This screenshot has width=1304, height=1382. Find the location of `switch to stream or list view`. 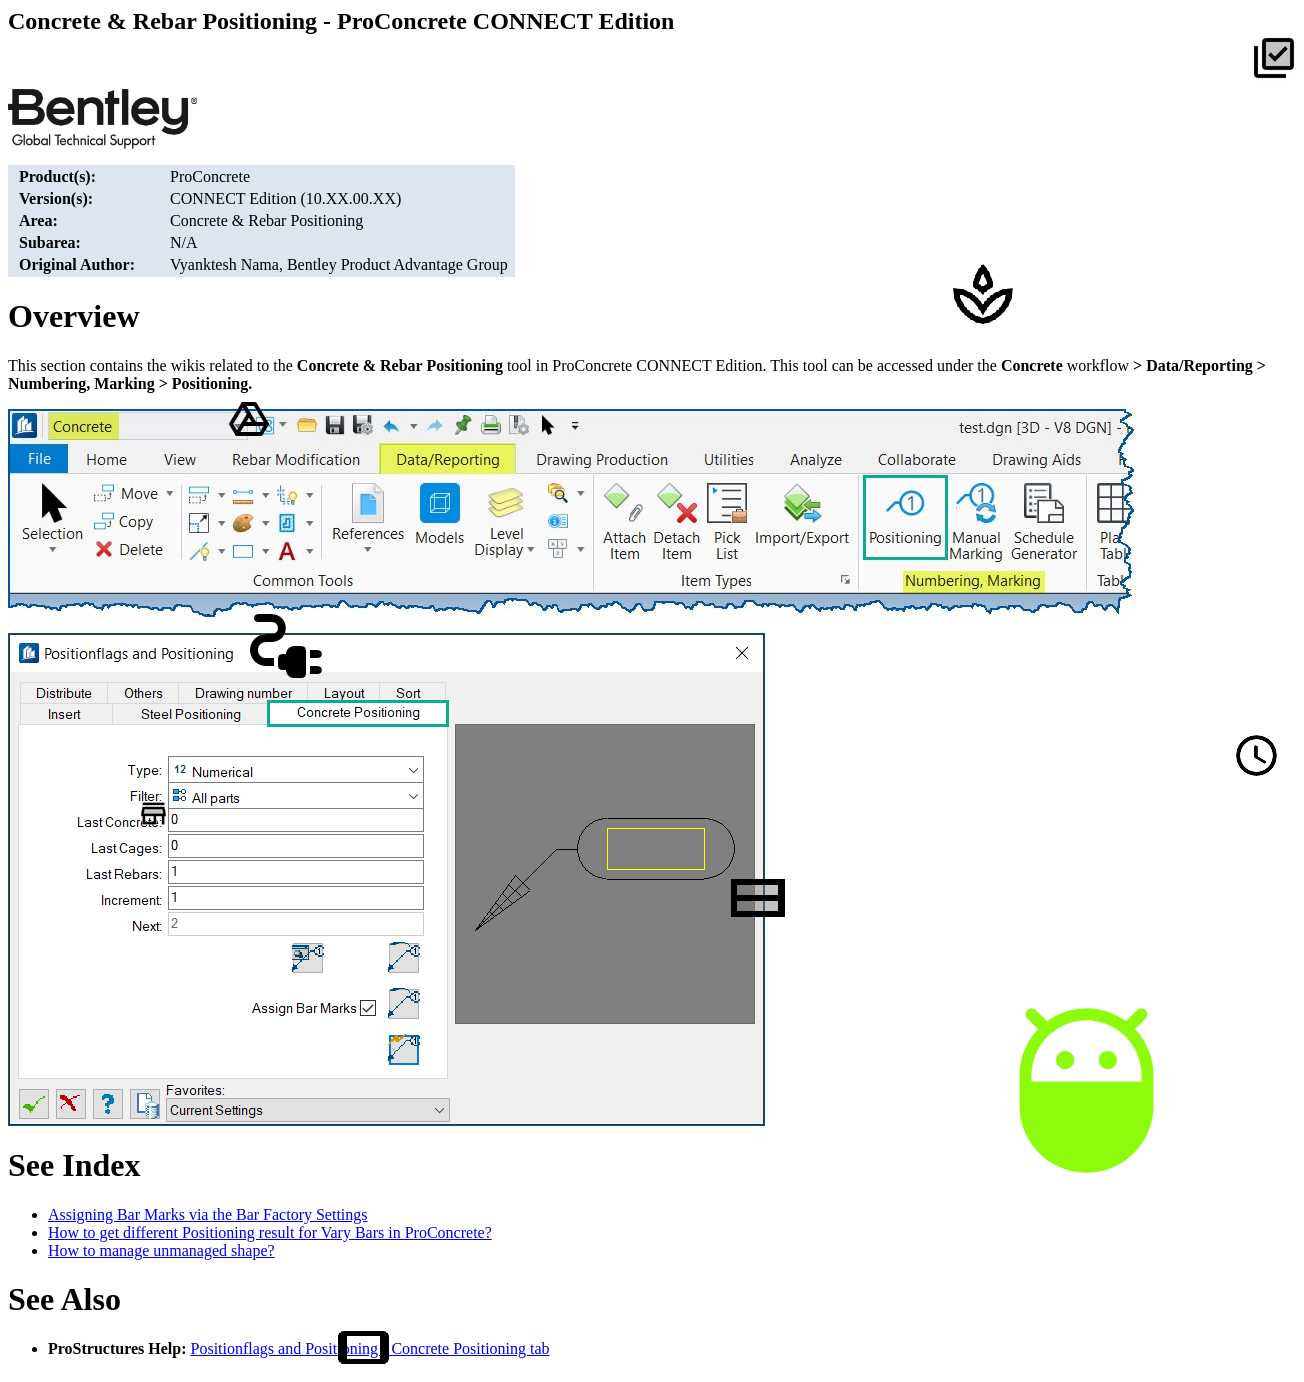

switch to stream or list view is located at coordinates (756, 898).